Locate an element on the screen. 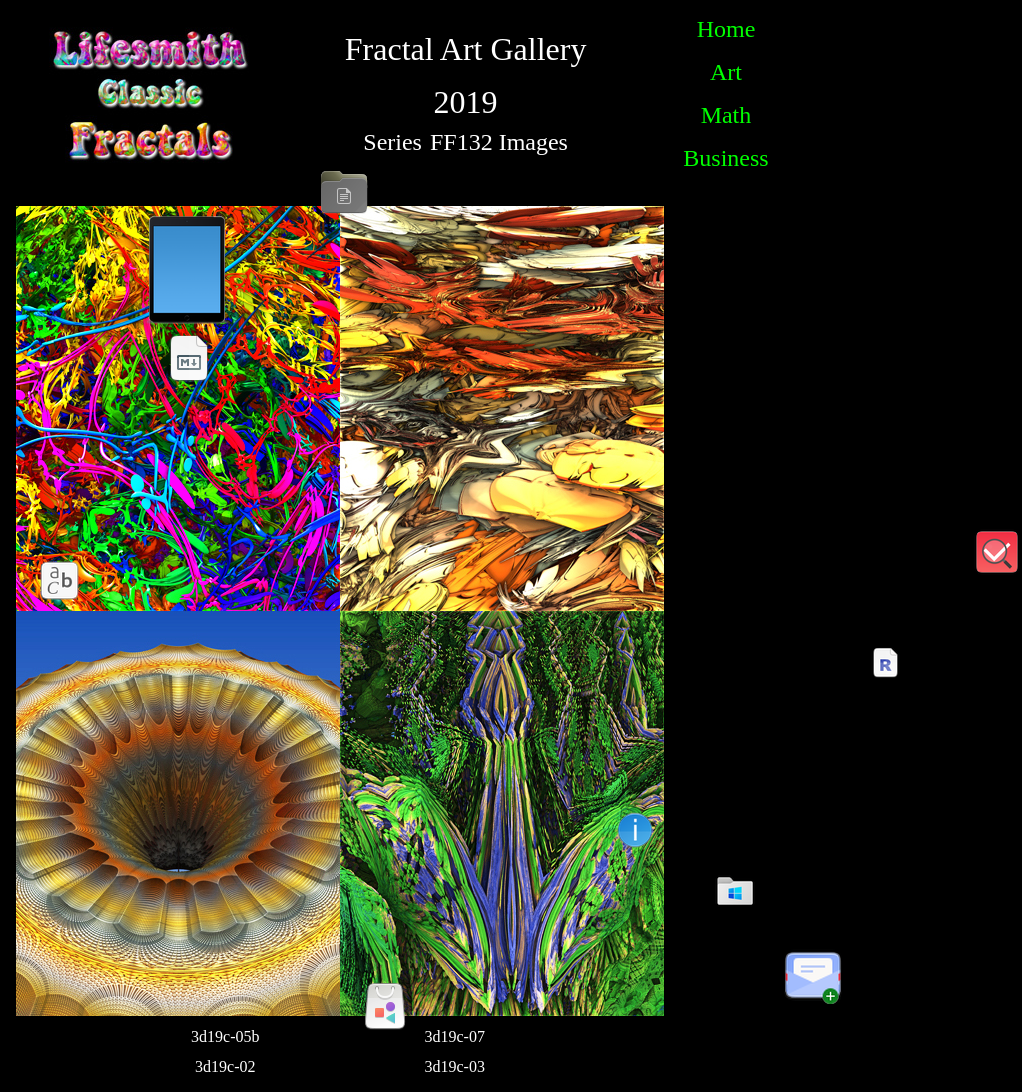 The image size is (1022, 1092). compose a new email message is located at coordinates (813, 975).